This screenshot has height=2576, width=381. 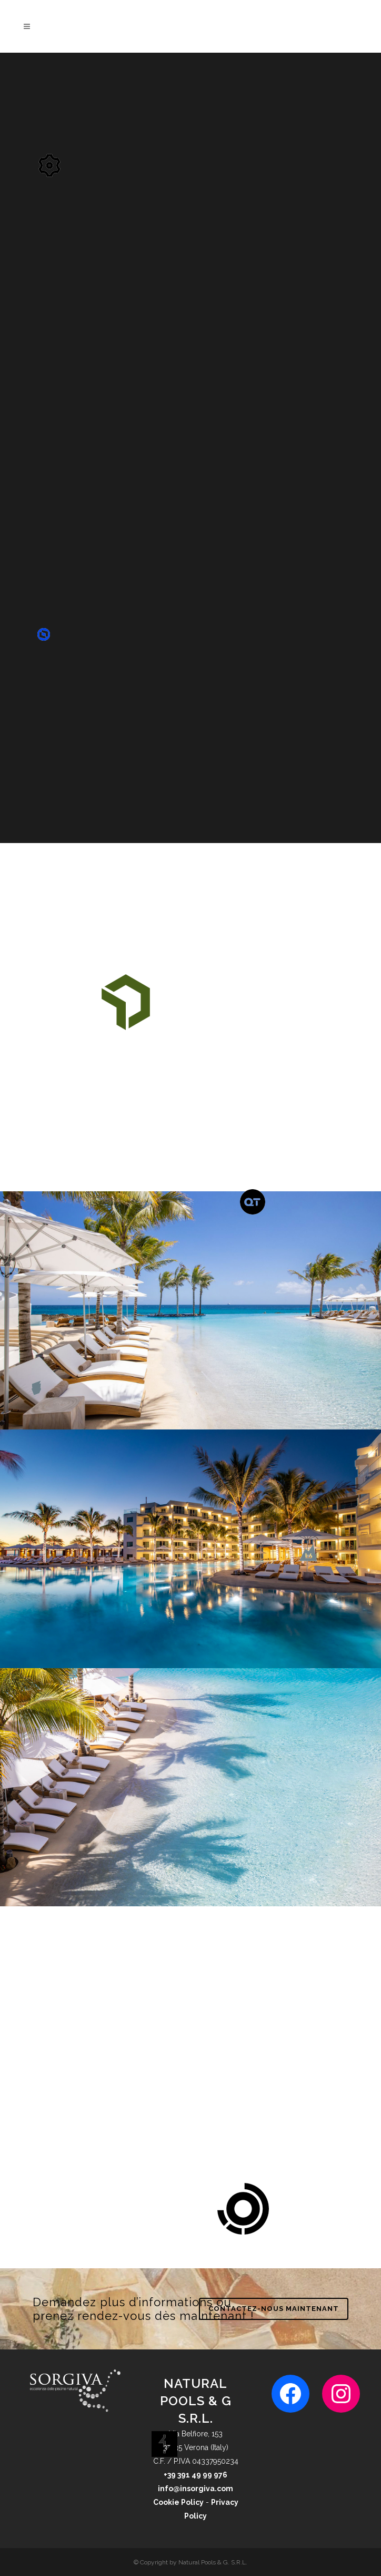 What do you see at coordinates (253, 1202) in the screenshot?
I see `quicktype app or service logo` at bounding box center [253, 1202].